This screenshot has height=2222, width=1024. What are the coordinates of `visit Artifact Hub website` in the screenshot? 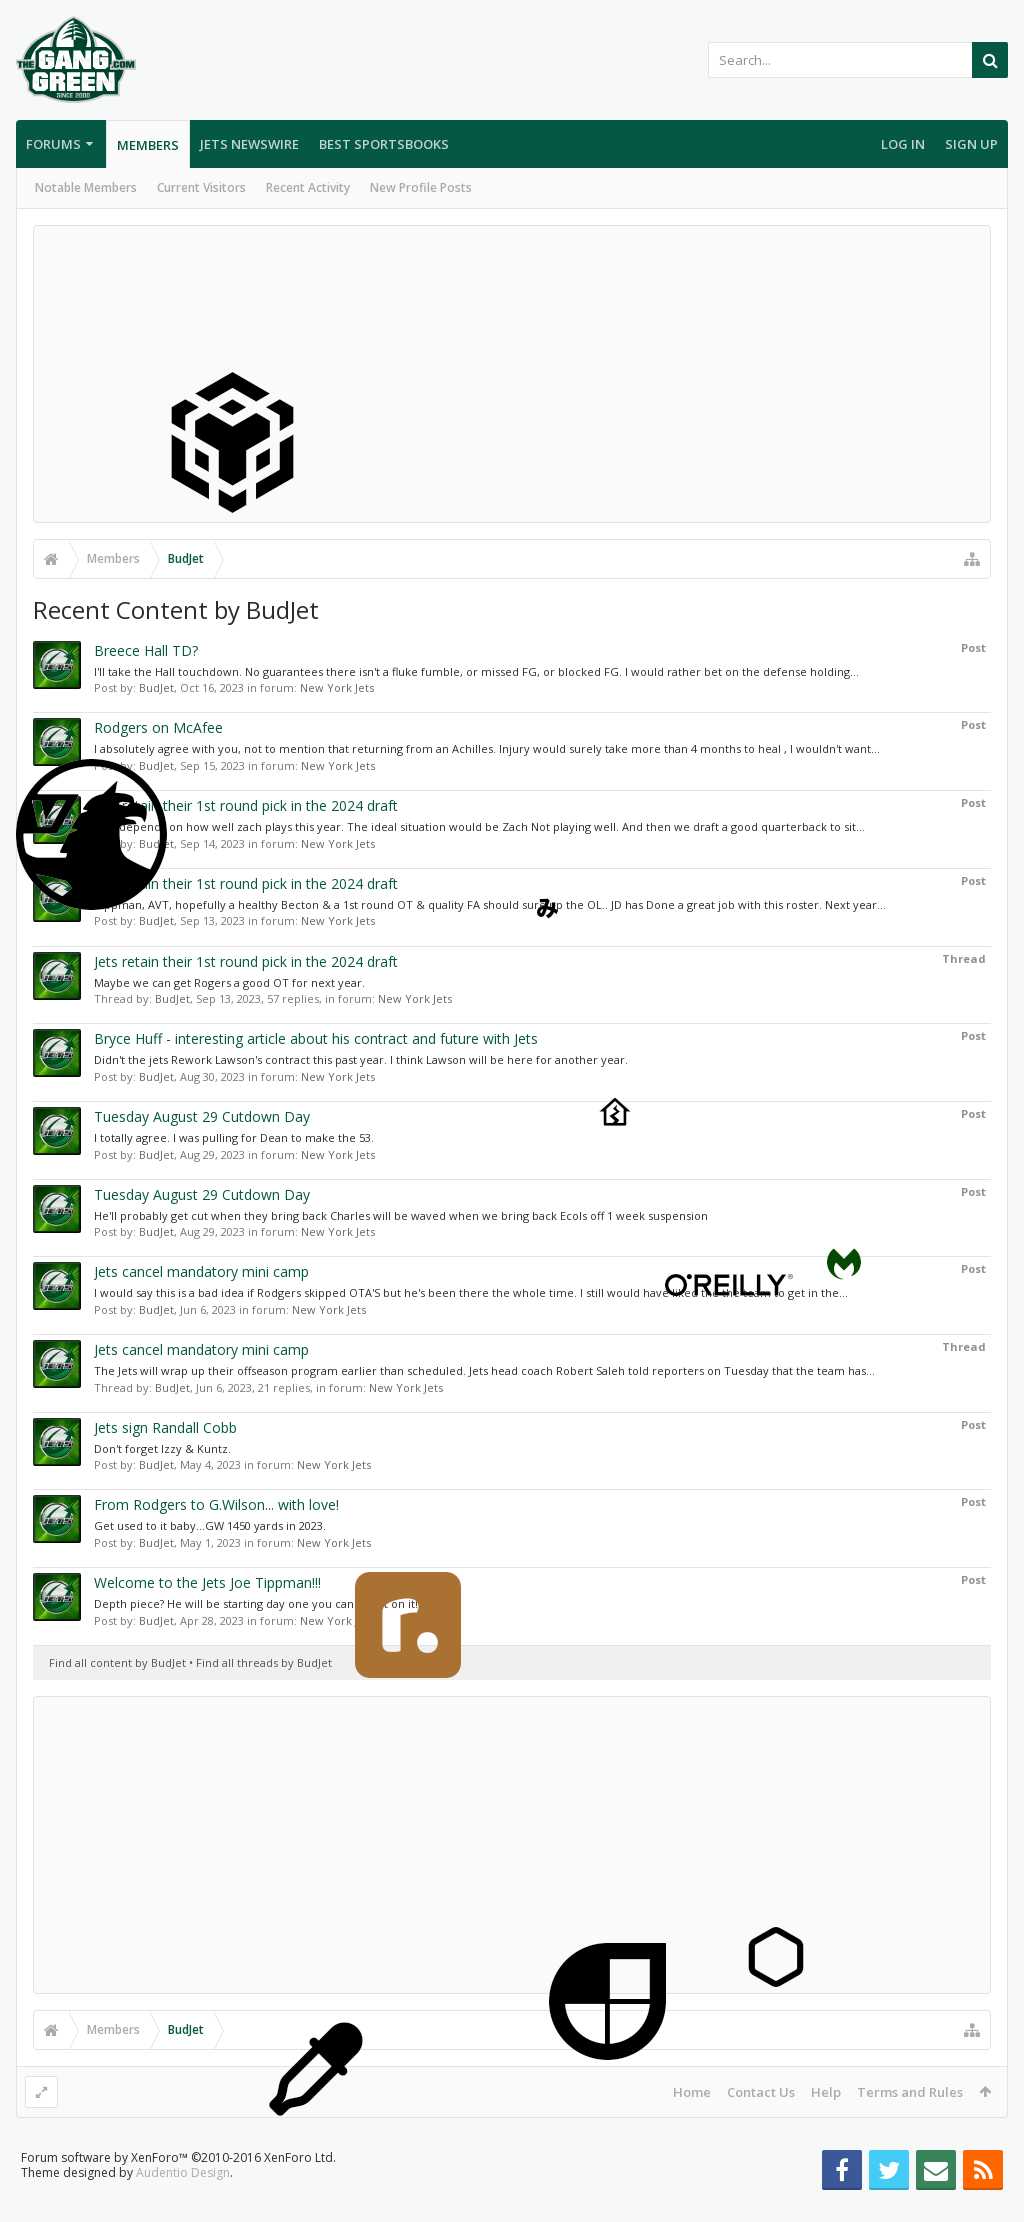 It's located at (776, 1957).